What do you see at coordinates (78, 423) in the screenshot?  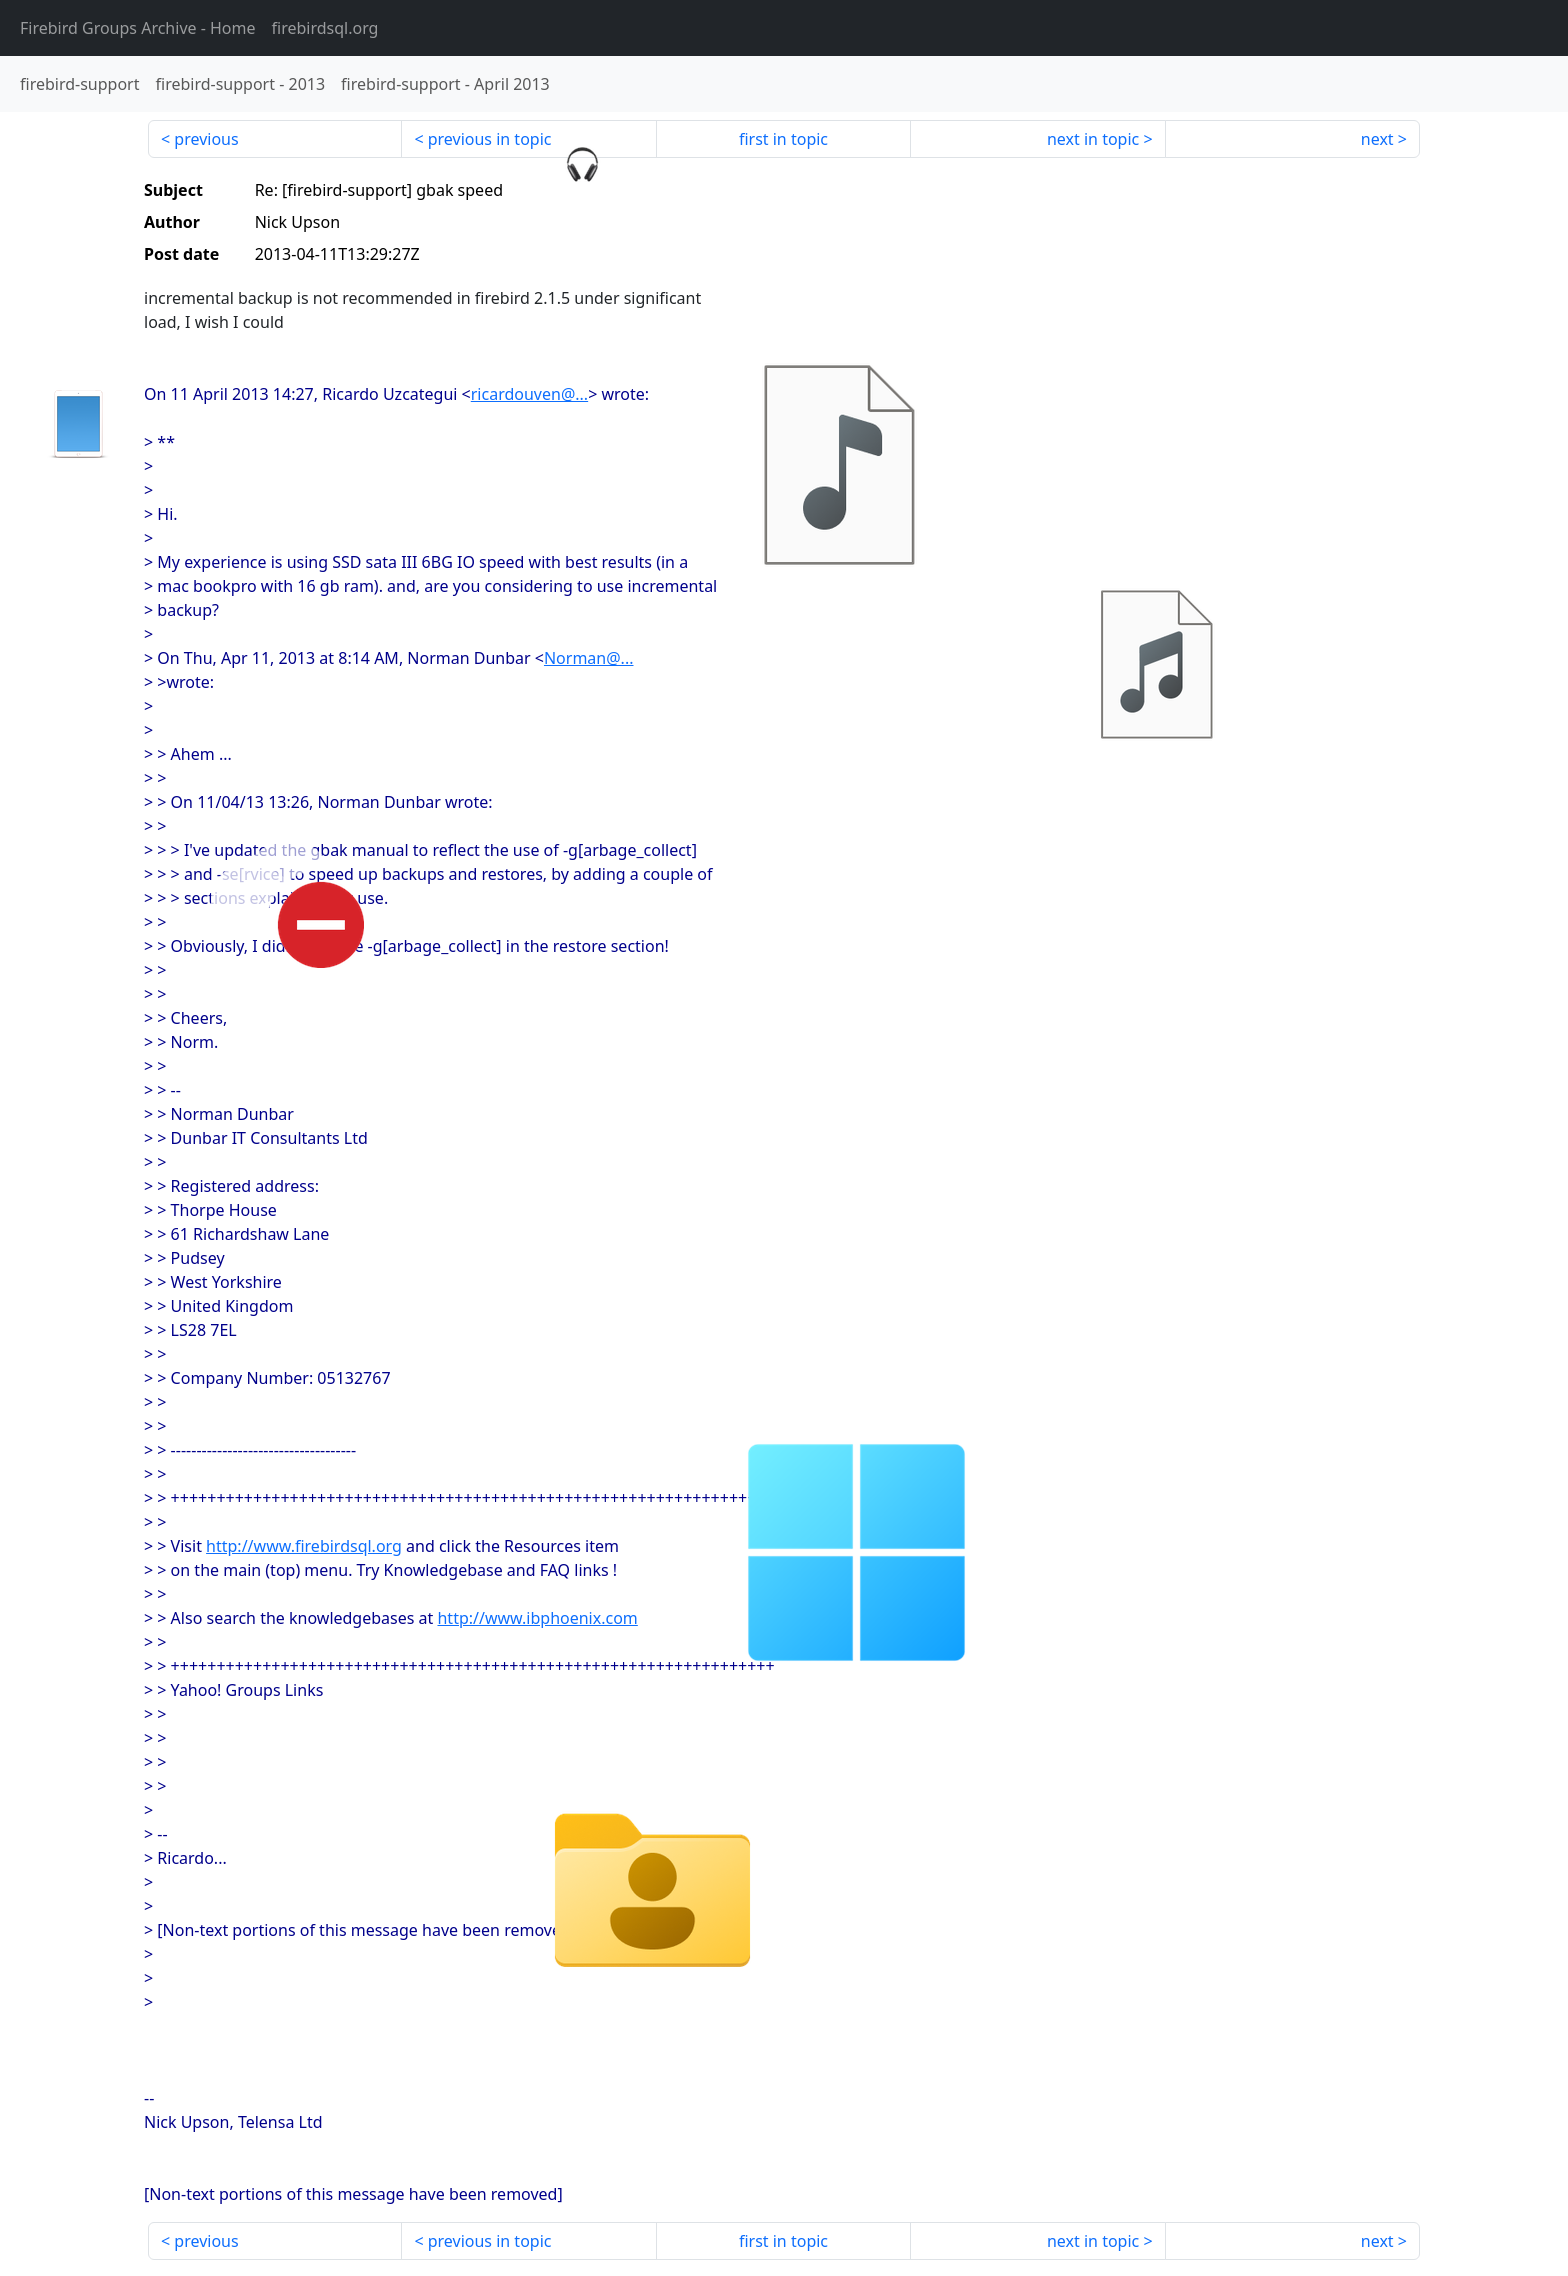 I see `iPad device with cellular connectivity` at bounding box center [78, 423].